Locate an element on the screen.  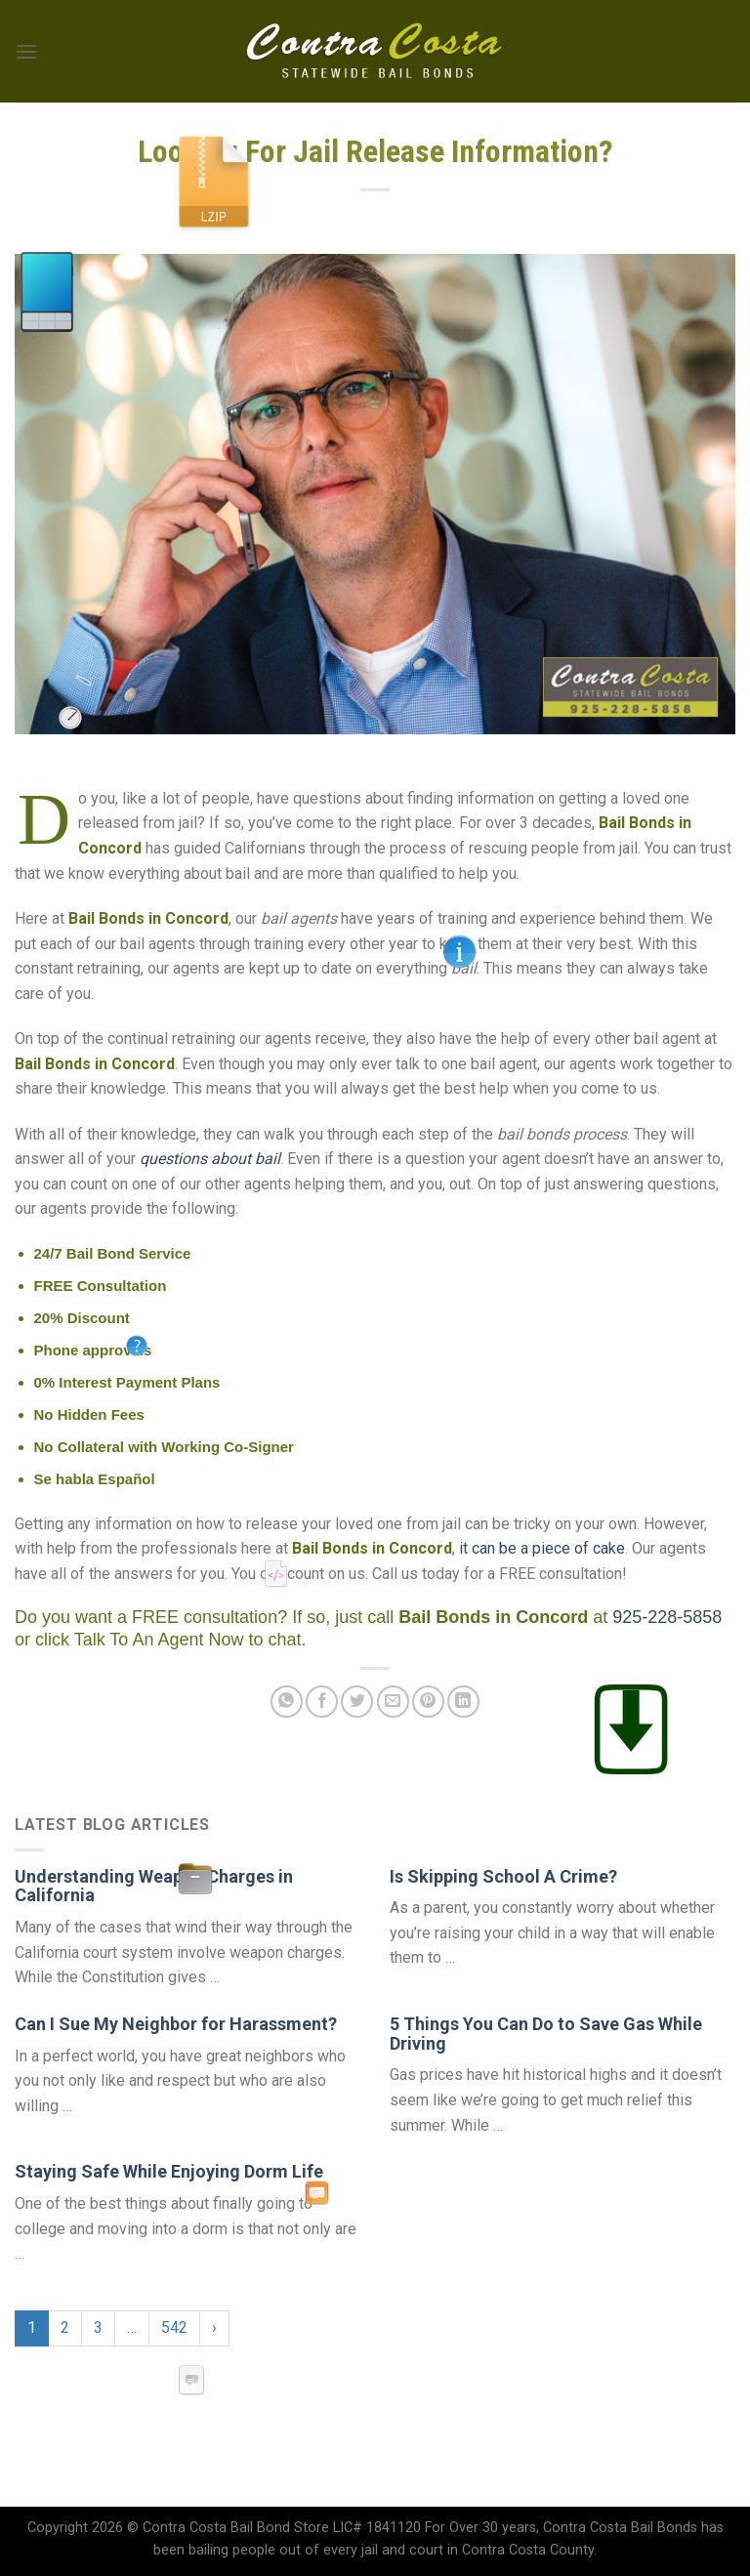
open sysprof system profiler application is located at coordinates (70, 718).